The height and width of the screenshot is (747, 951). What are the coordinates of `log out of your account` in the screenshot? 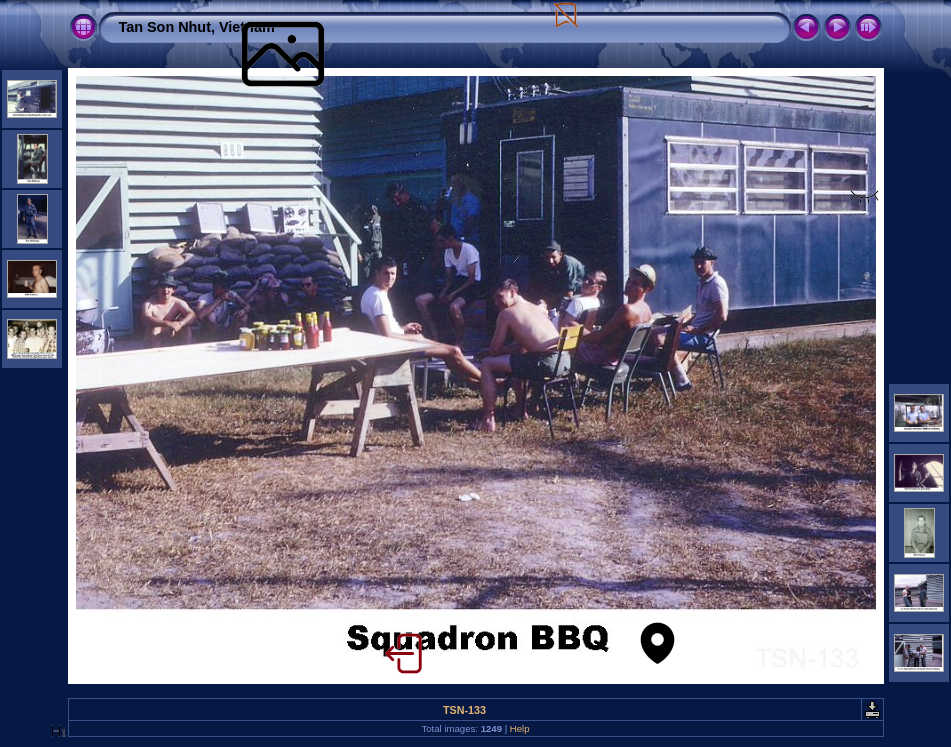 It's located at (406, 653).